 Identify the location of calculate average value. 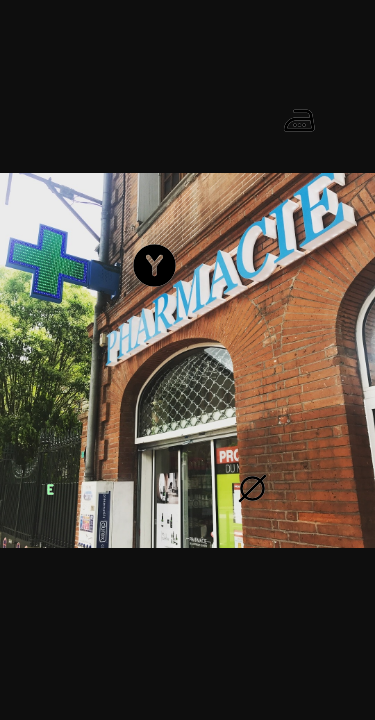
(252, 488).